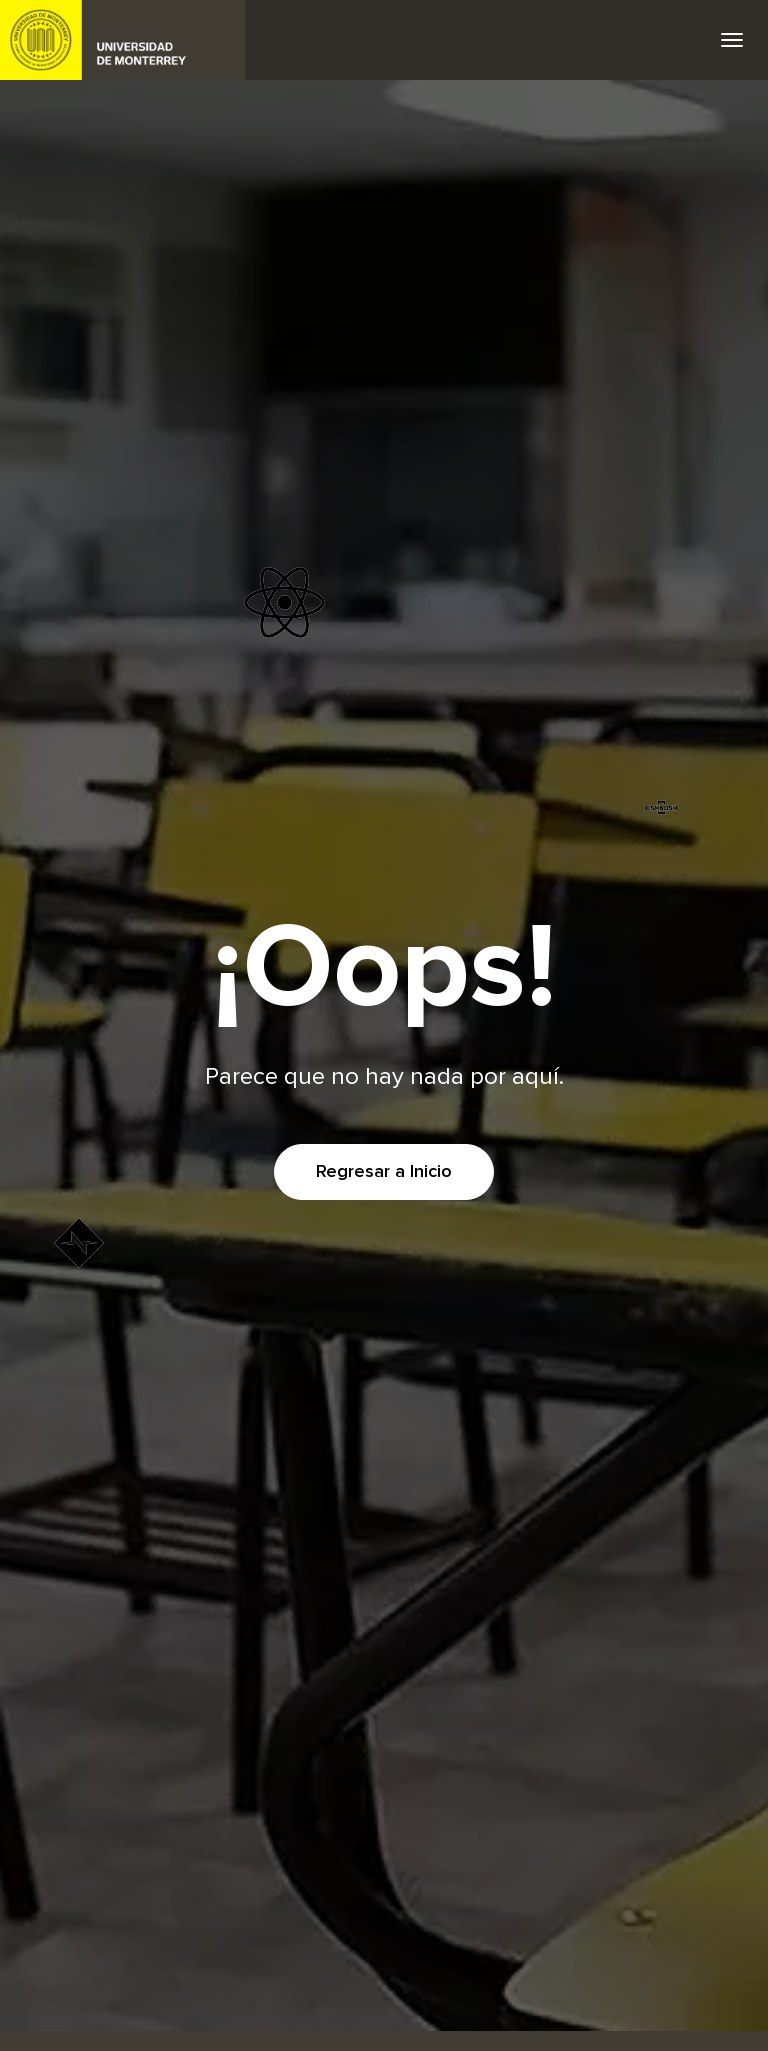 The image size is (768, 2051). Describe the element at coordinates (661, 807) in the screenshot. I see `Oshkosh Corporation brand logo` at that location.